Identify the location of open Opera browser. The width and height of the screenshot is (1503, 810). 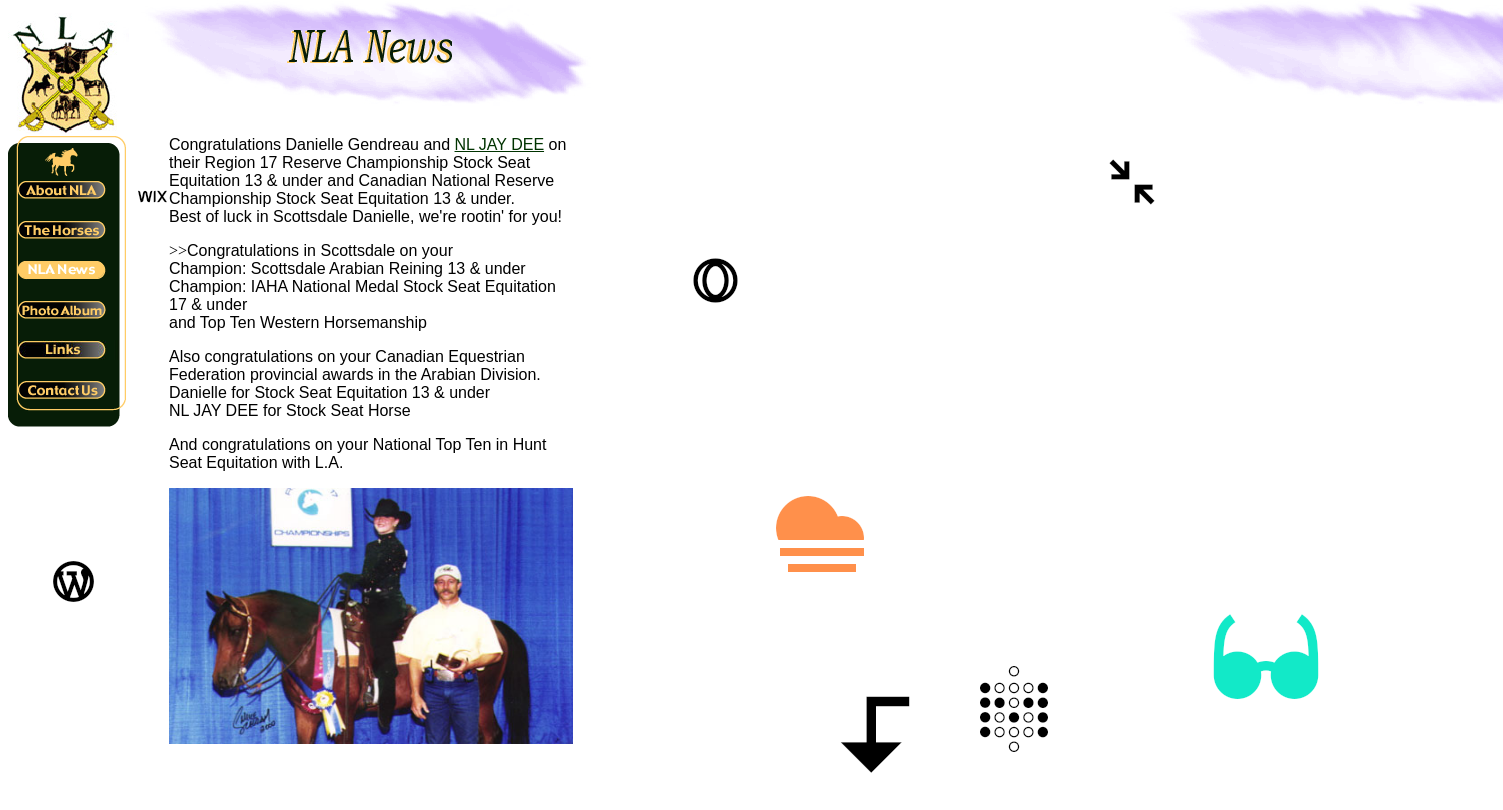
(715, 280).